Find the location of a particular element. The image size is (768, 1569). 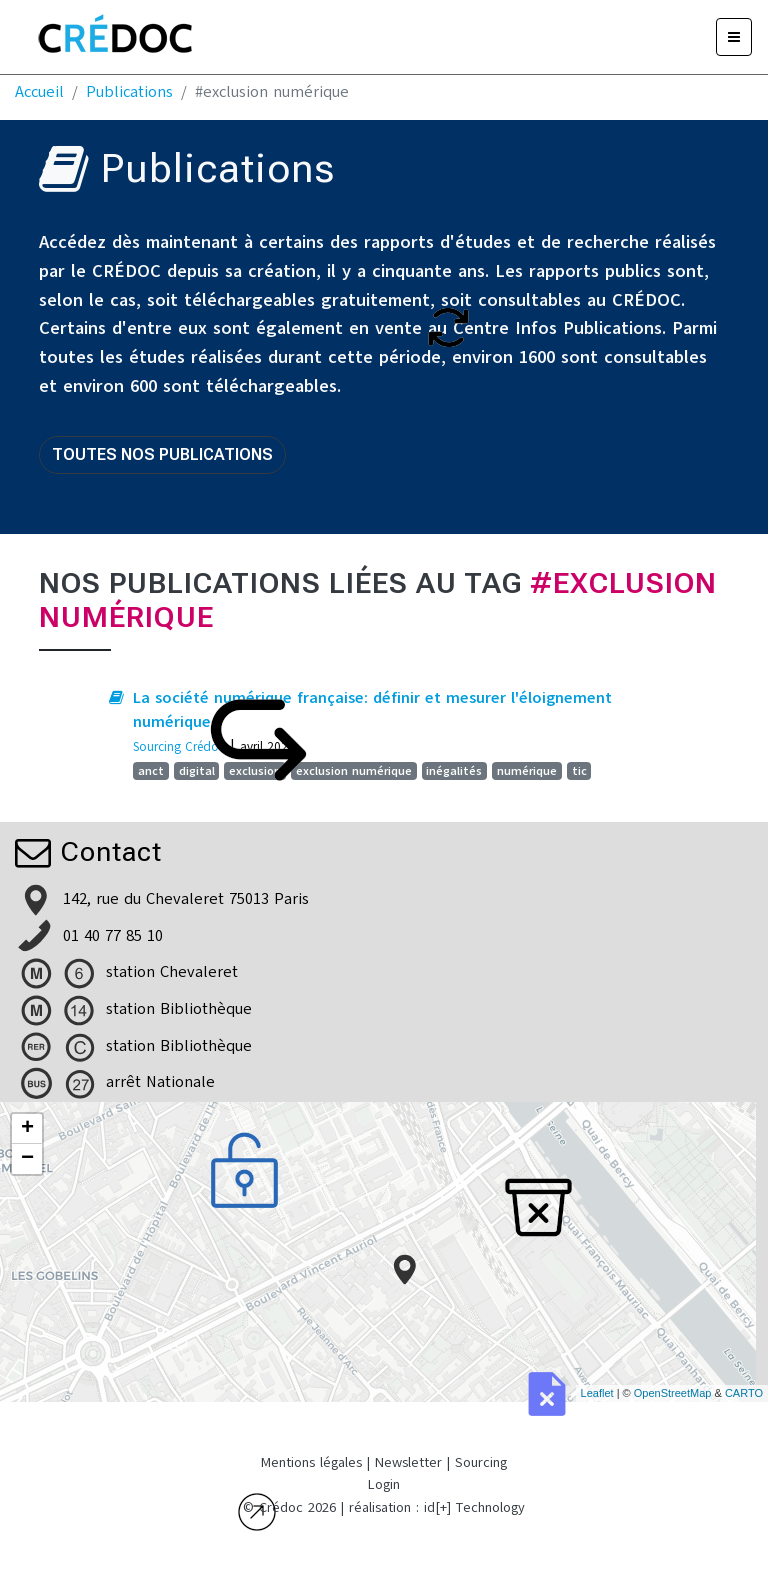

delete selected item is located at coordinates (538, 1207).